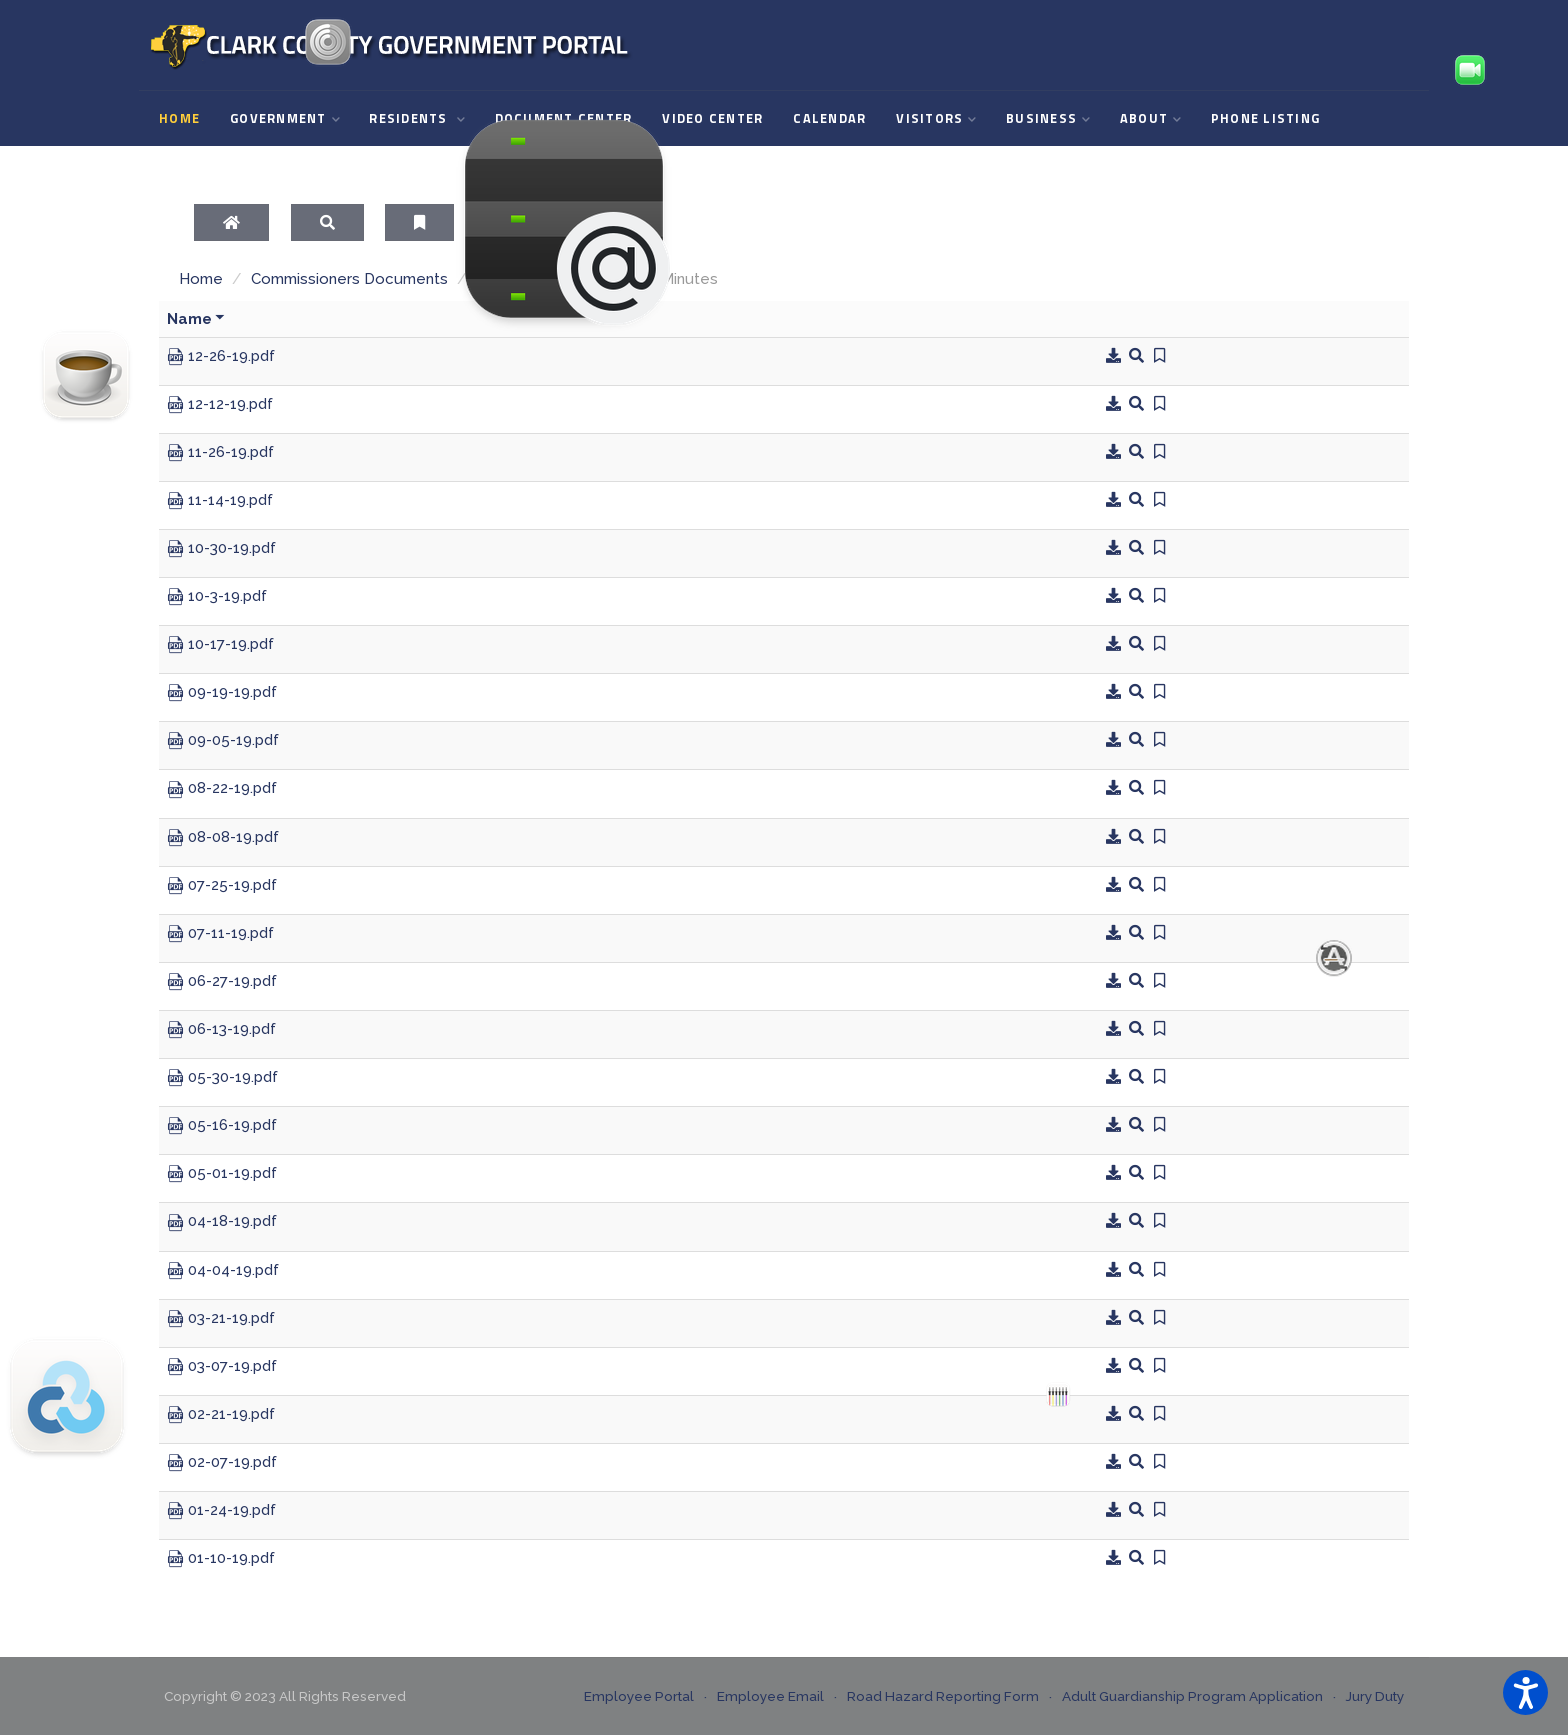  I want to click on open the Fitness app, so click(328, 42).